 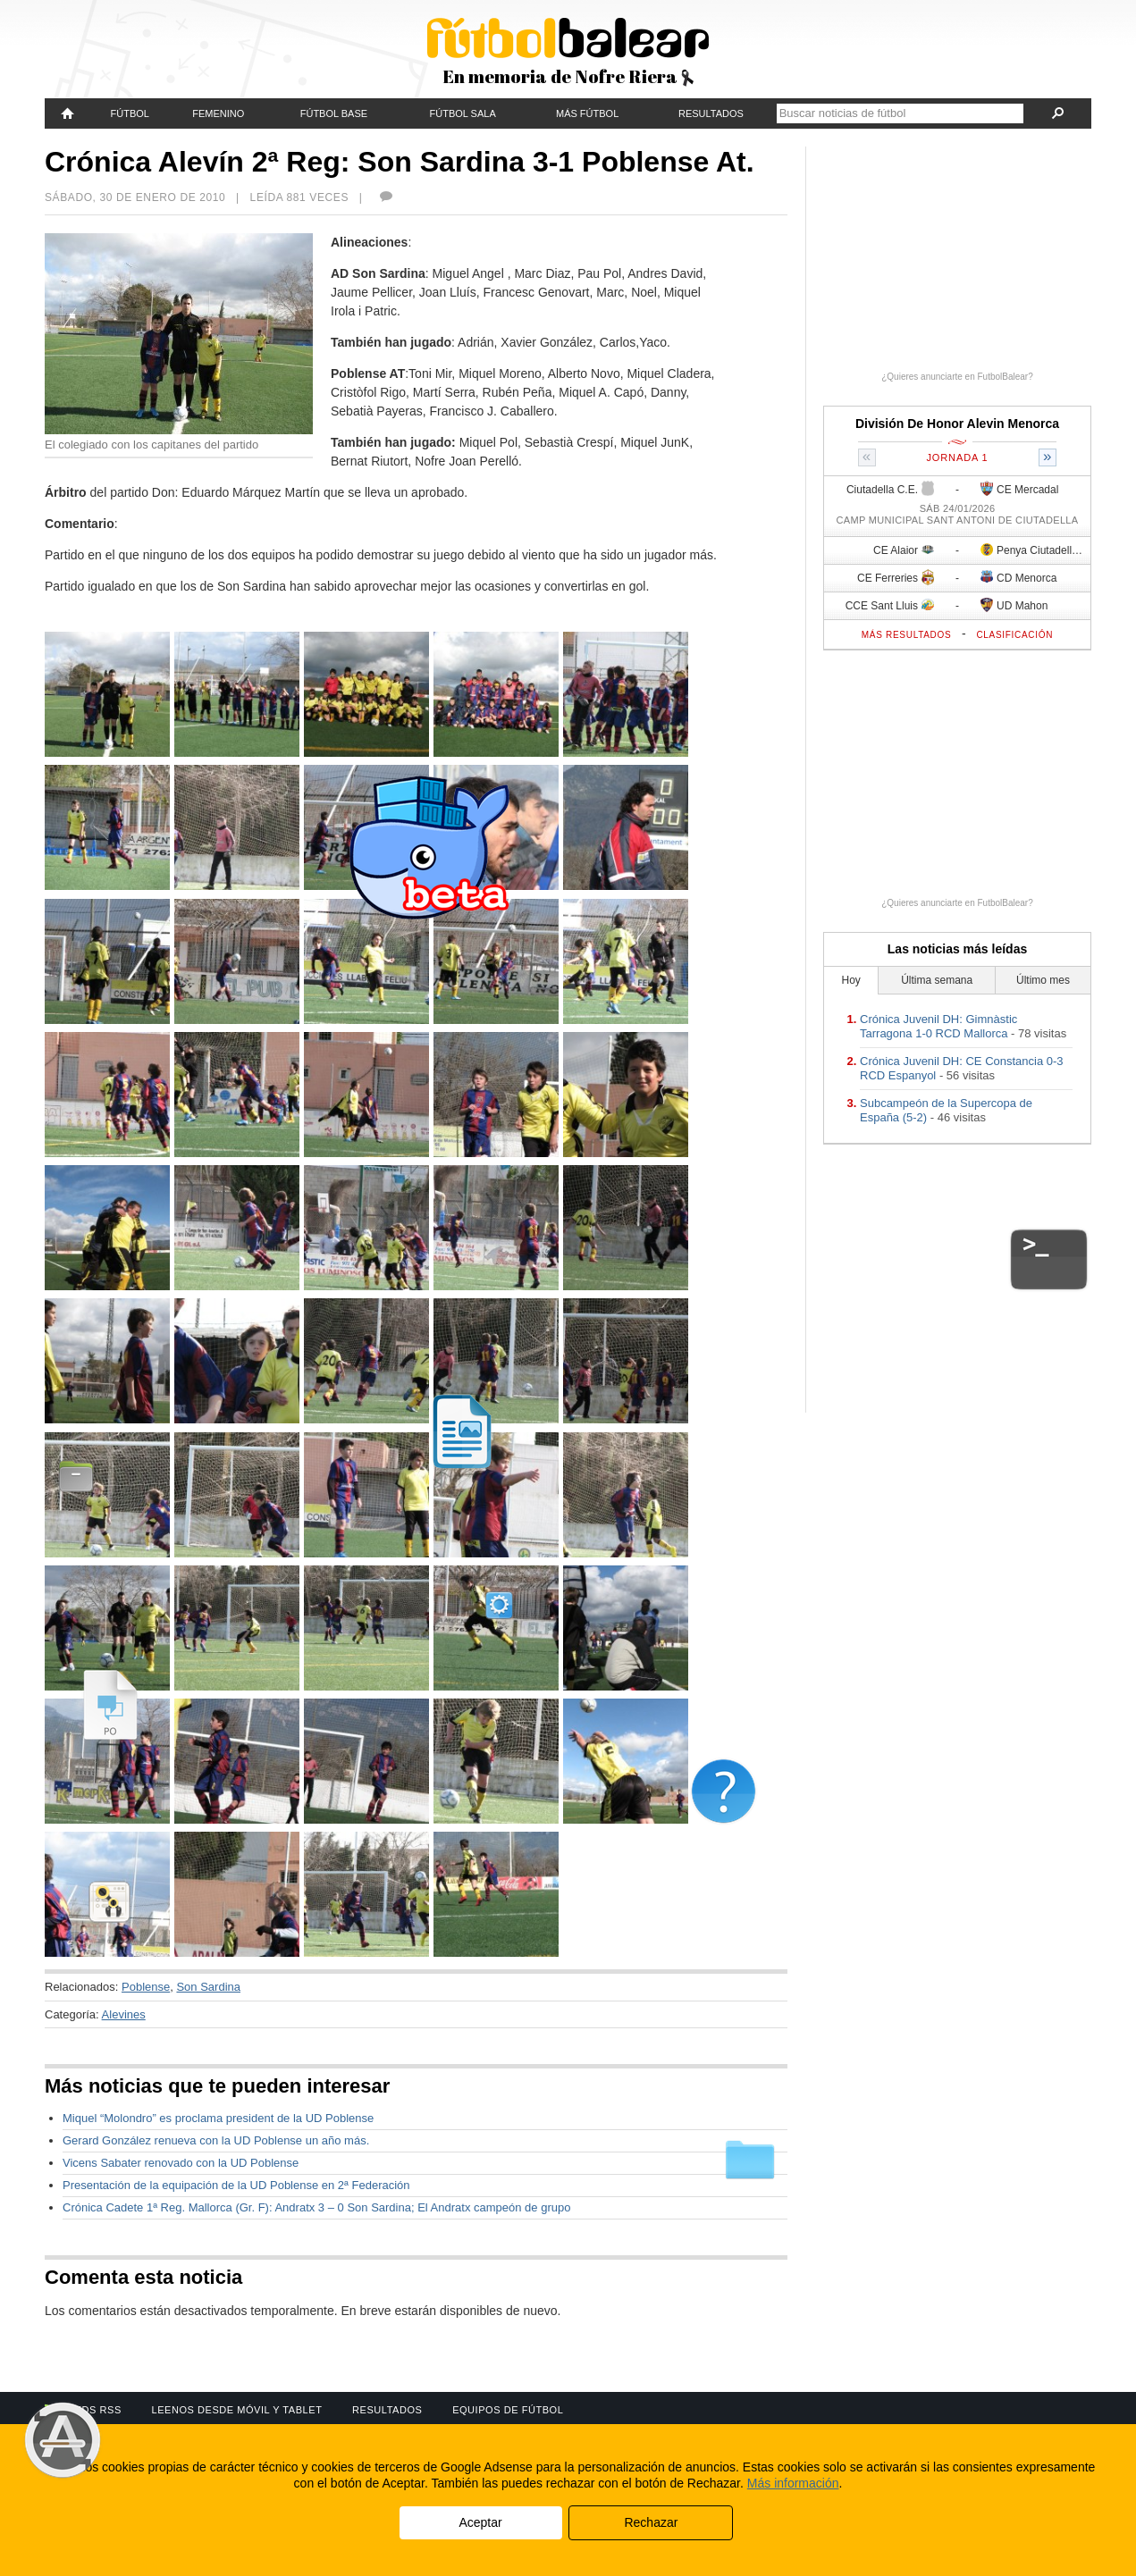 I want to click on open the software update manager, so click(x=63, y=2440).